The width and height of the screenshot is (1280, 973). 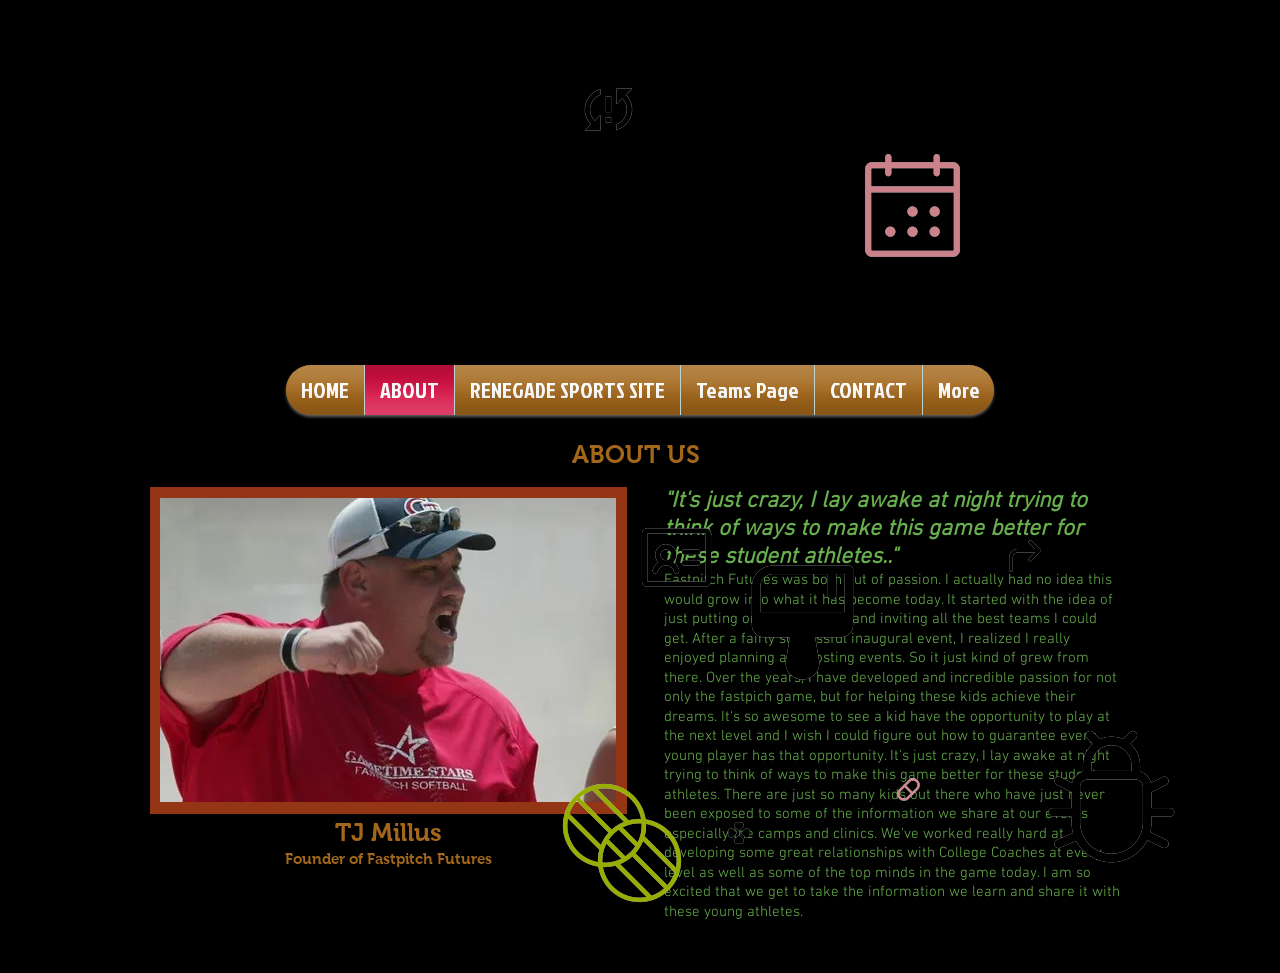 What do you see at coordinates (739, 833) in the screenshot?
I see `open gaming or game center` at bounding box center [739, 833].